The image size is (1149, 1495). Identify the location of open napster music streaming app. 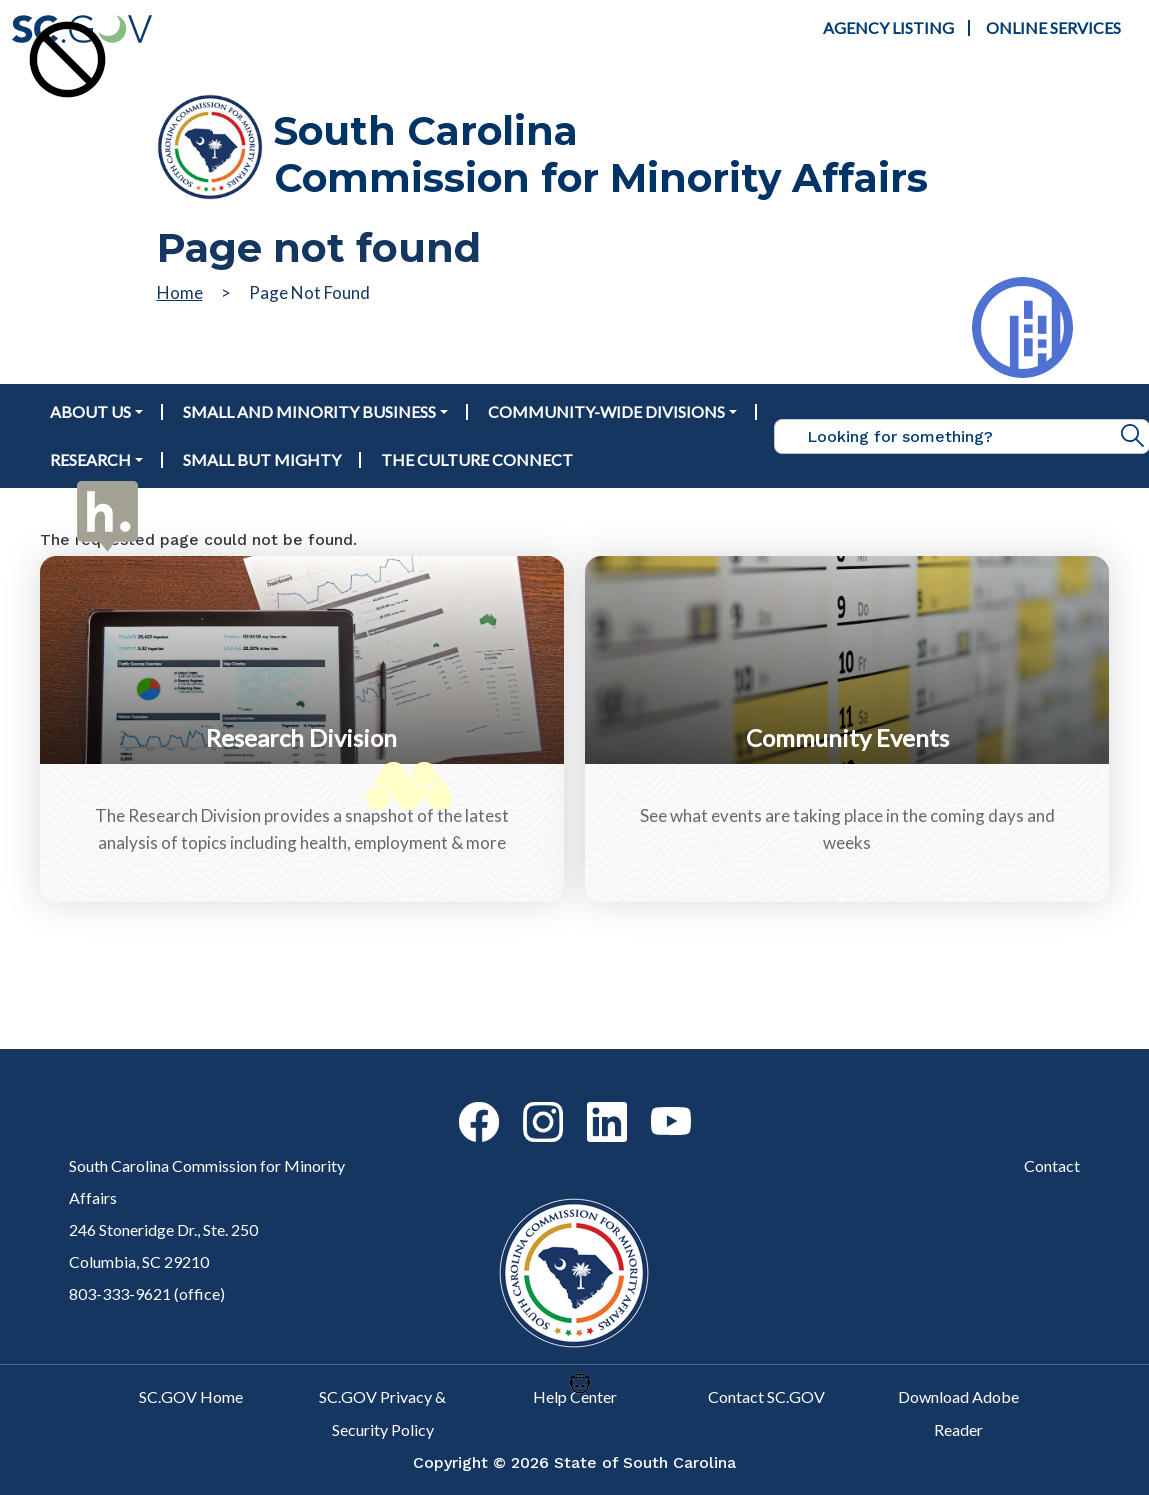
(580, 1383).